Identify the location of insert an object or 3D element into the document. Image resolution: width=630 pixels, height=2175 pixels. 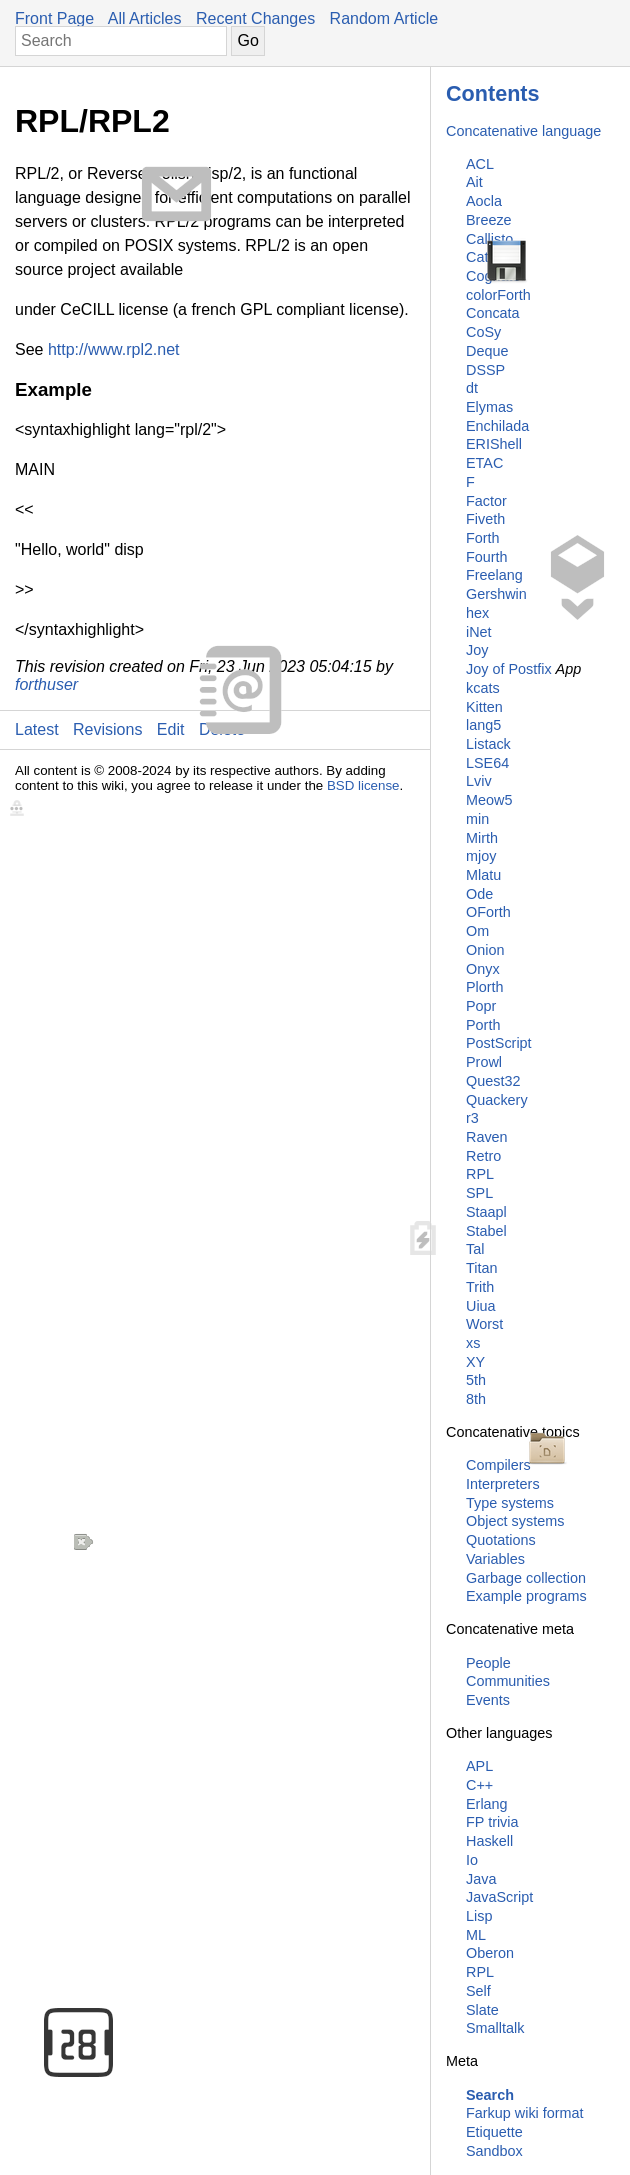
(577, 577).